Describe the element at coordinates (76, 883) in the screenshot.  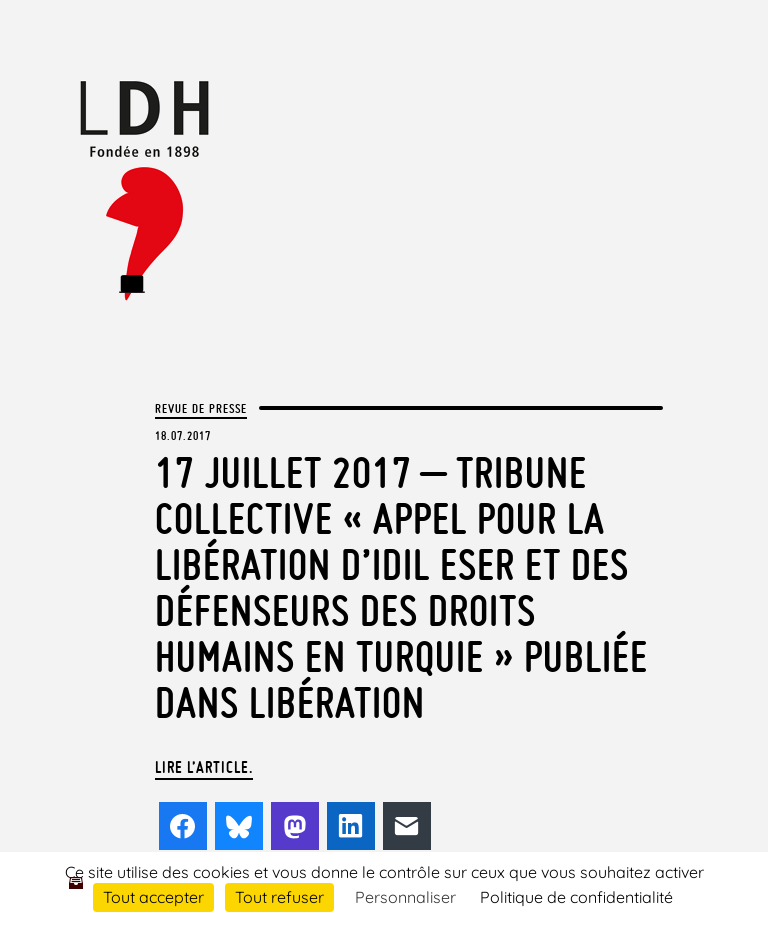
I see `view inbox or incoming files` at that location.